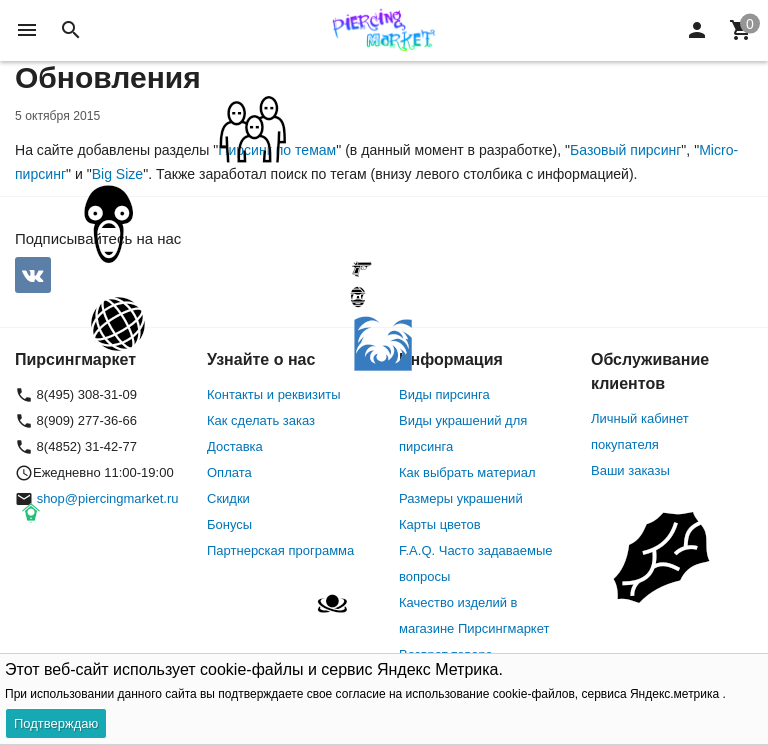 The width and height of the screenshot is (768, 745). I want to click on select pistol or handgun weapon, so click(362, 269).